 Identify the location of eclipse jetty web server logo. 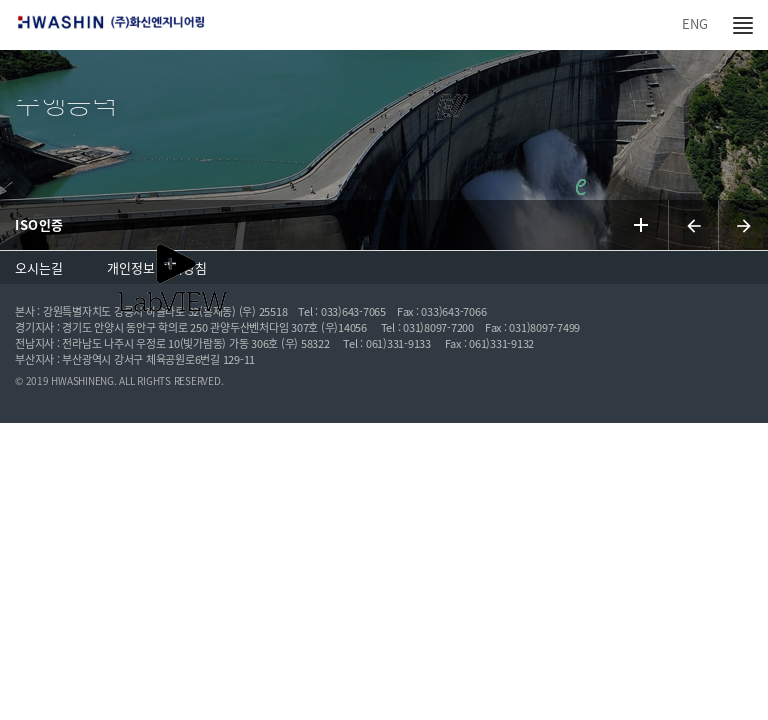
(452, 107).